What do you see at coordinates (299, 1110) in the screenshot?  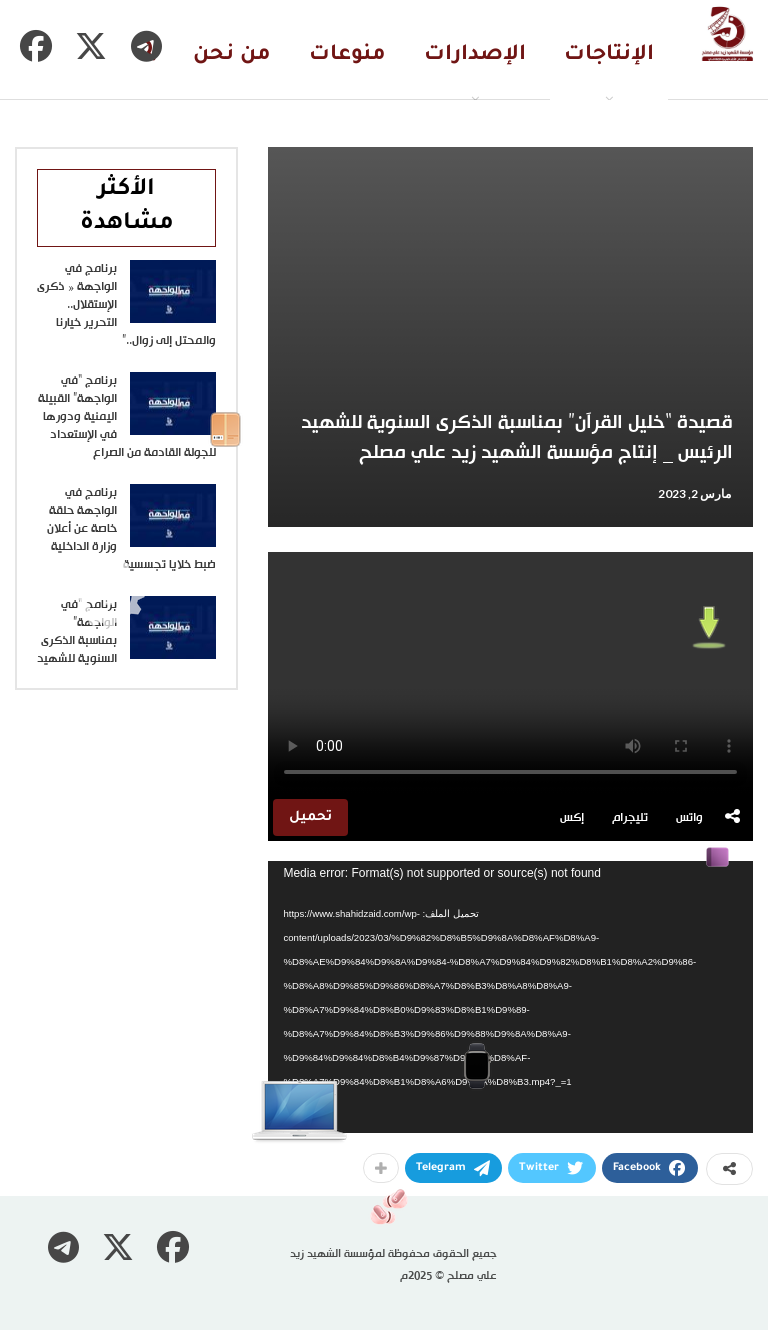 I see `represents an apple ibook g4 laptop device` at bounding box center [299, 1110].